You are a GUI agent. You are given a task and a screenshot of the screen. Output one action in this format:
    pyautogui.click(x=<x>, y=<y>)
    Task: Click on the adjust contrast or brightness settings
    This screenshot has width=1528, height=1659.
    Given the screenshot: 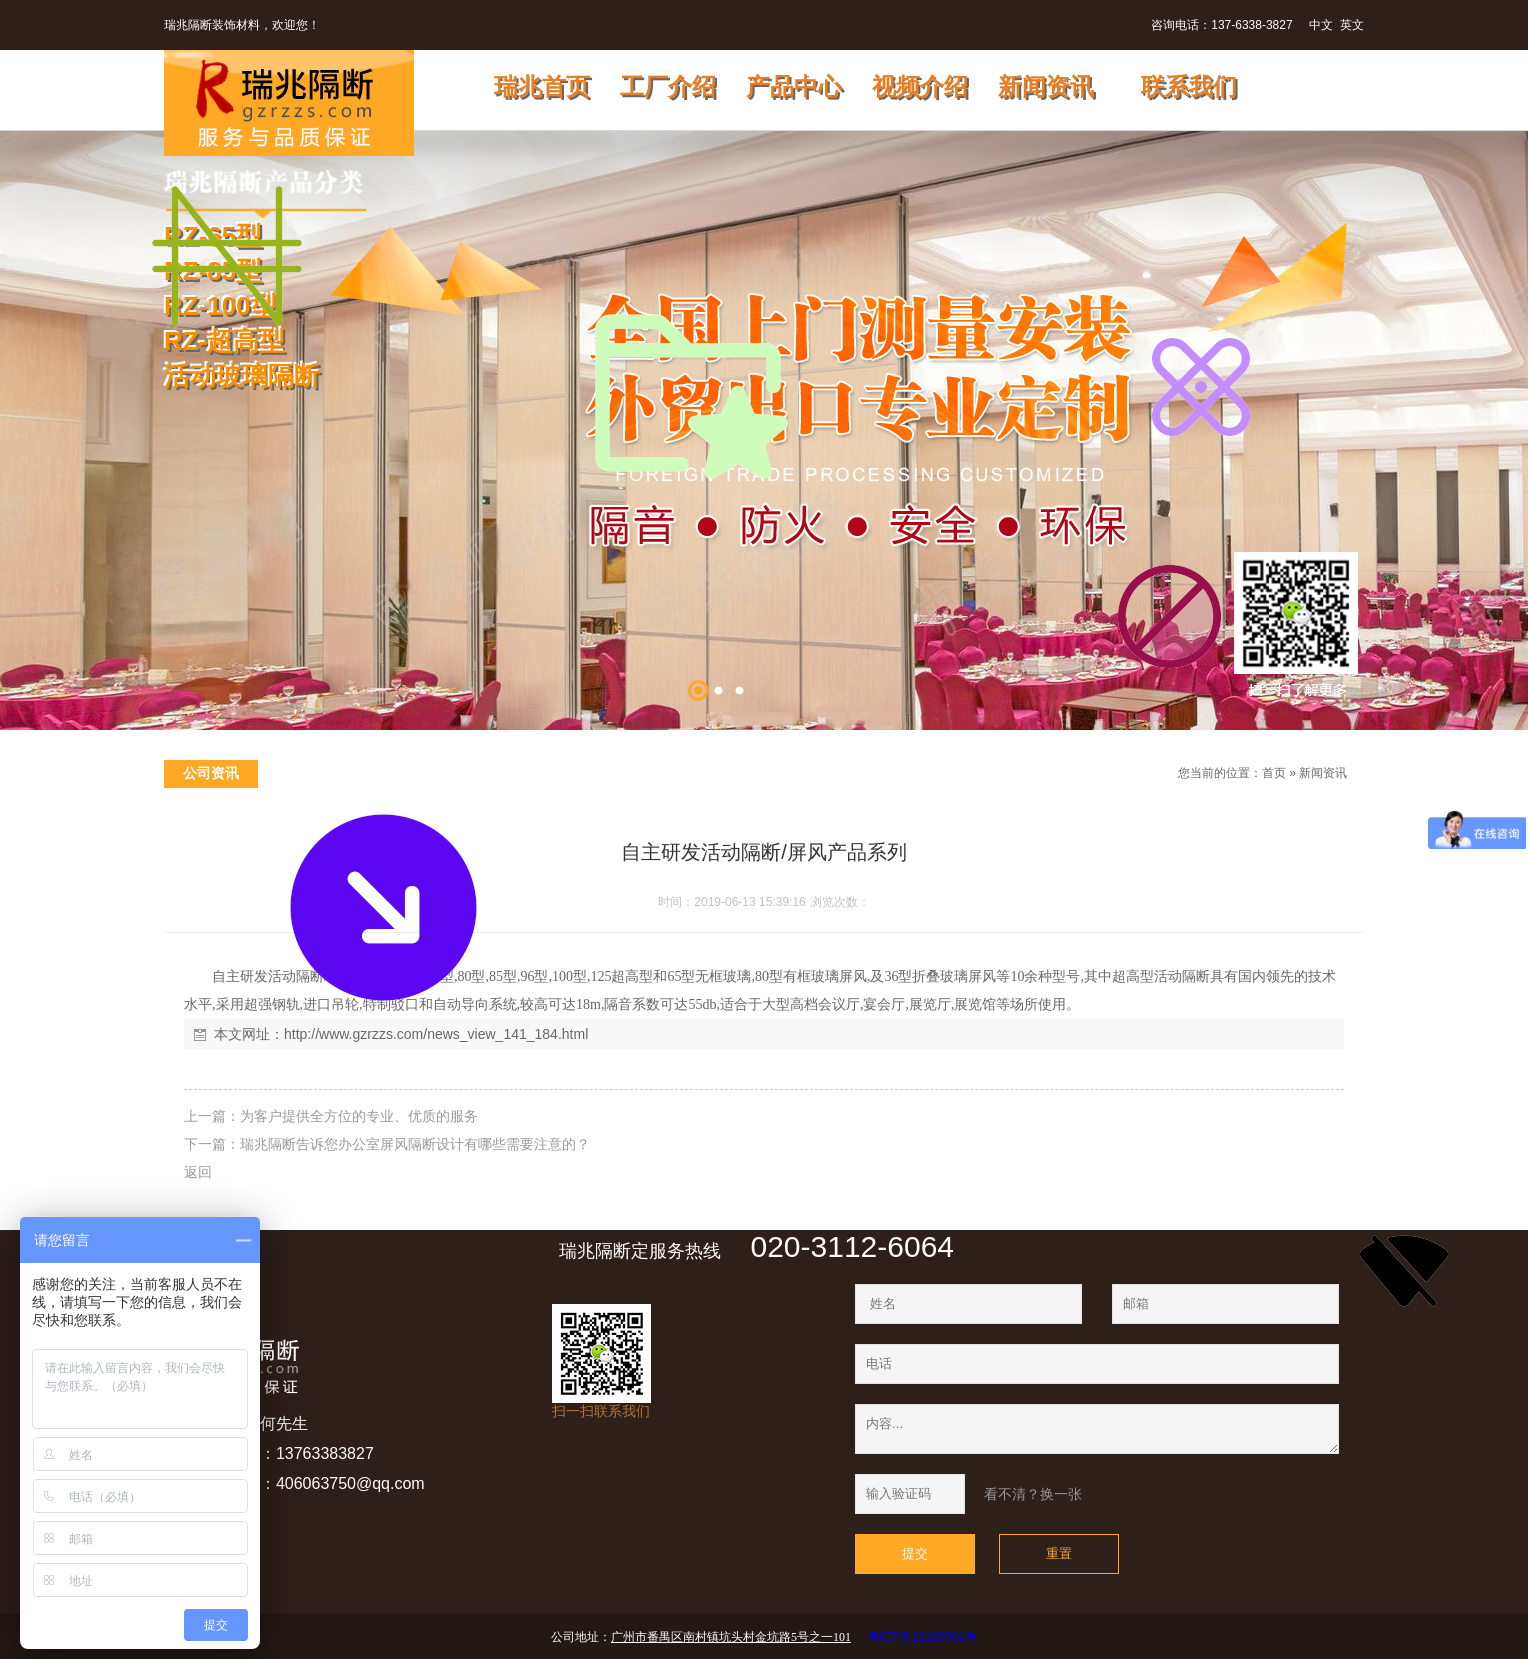 What is the action you would take?
    pyautogui.click(x=1169, y=616)
    